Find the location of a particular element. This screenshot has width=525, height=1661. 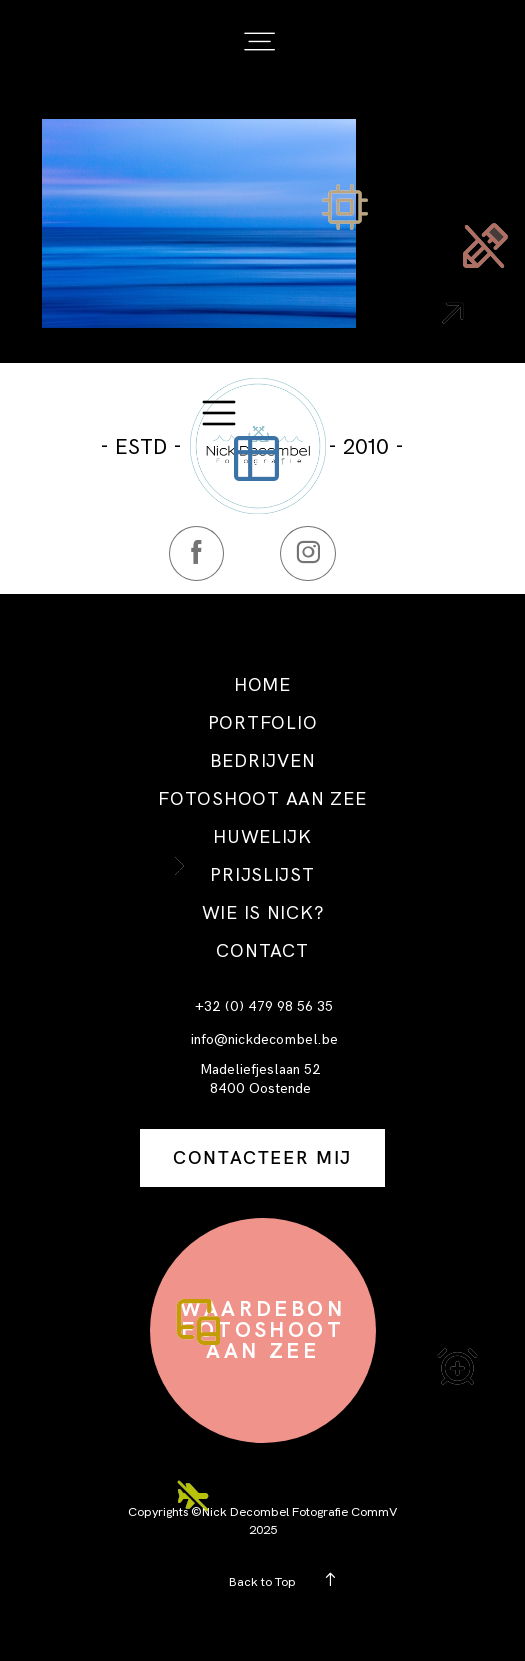

open navigation menu is located at coordinates (219, 413).